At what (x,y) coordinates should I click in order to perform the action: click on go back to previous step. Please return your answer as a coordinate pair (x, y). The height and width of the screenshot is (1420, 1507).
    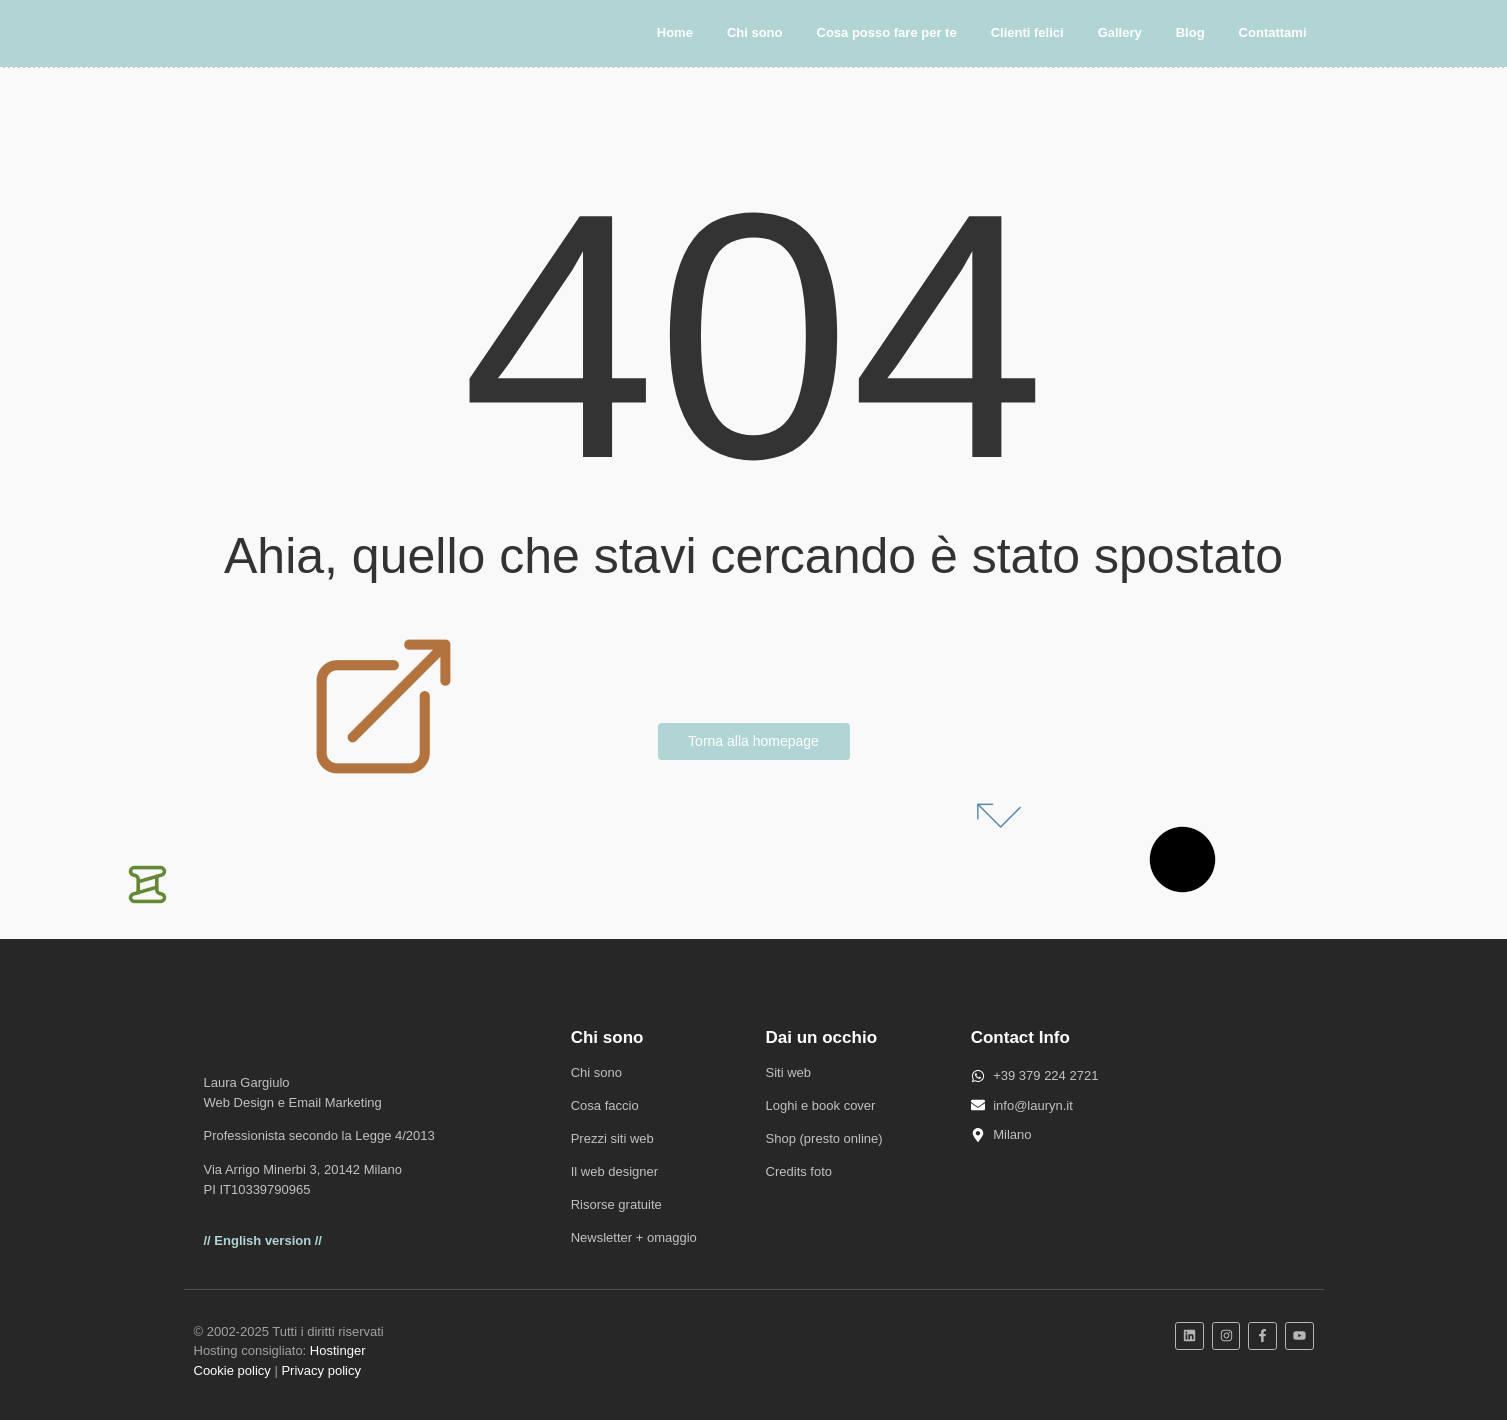
    Looking at the image, I should click on (999, 814).